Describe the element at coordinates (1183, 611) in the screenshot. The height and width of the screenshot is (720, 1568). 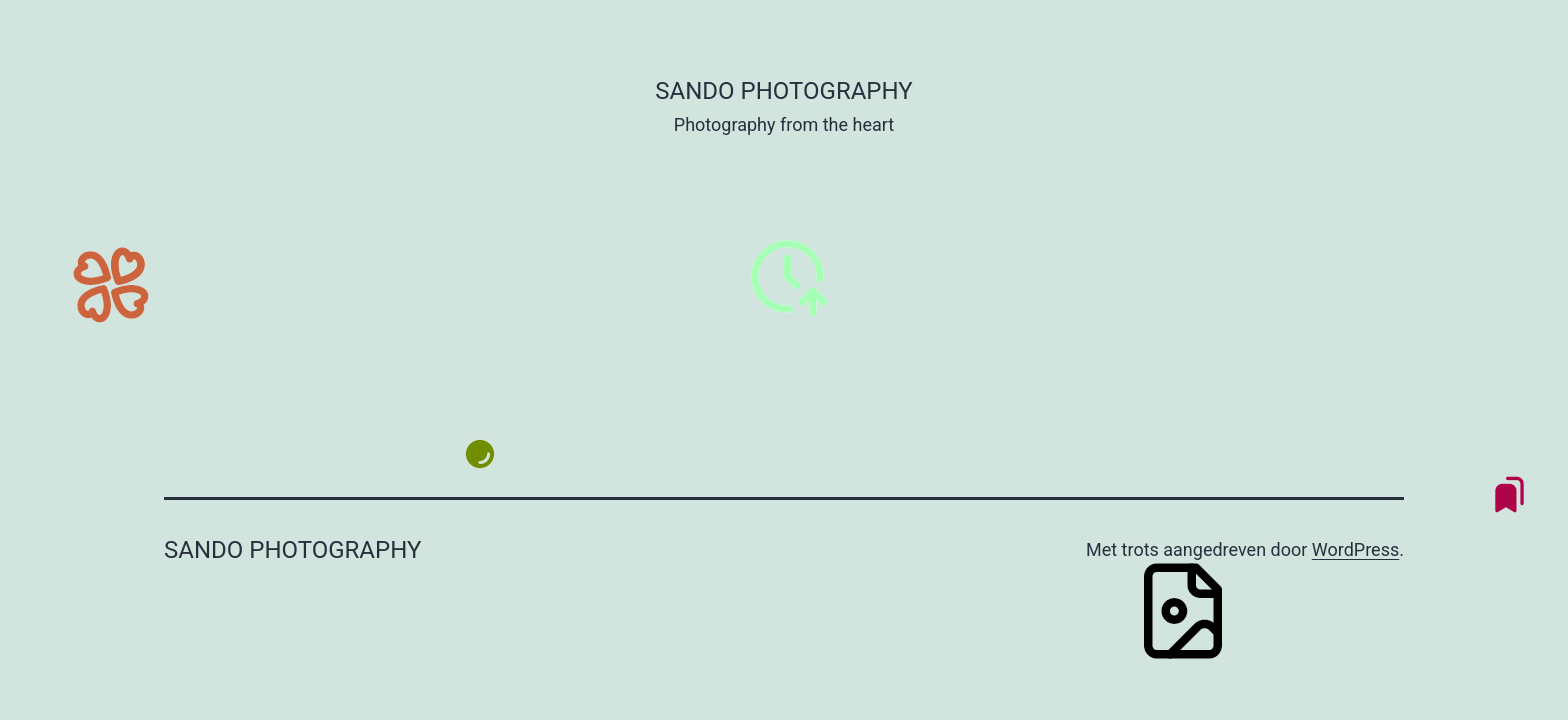
I see `view image file` at that location.